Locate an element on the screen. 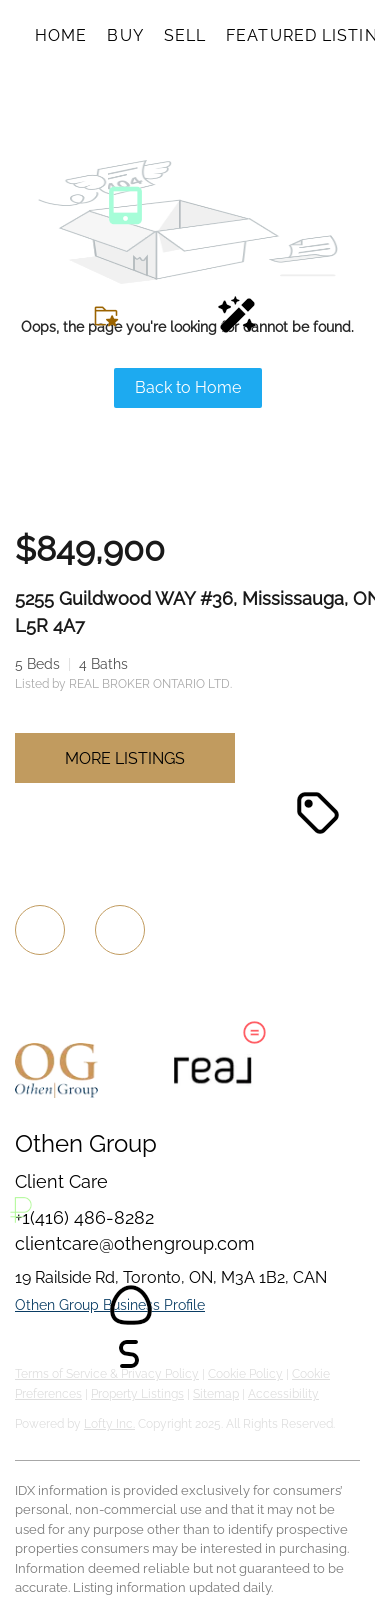 Image resolution: width=375 pixels, height=1623 pixels. access your starred or favorite files is located at coordinates (106, 316).